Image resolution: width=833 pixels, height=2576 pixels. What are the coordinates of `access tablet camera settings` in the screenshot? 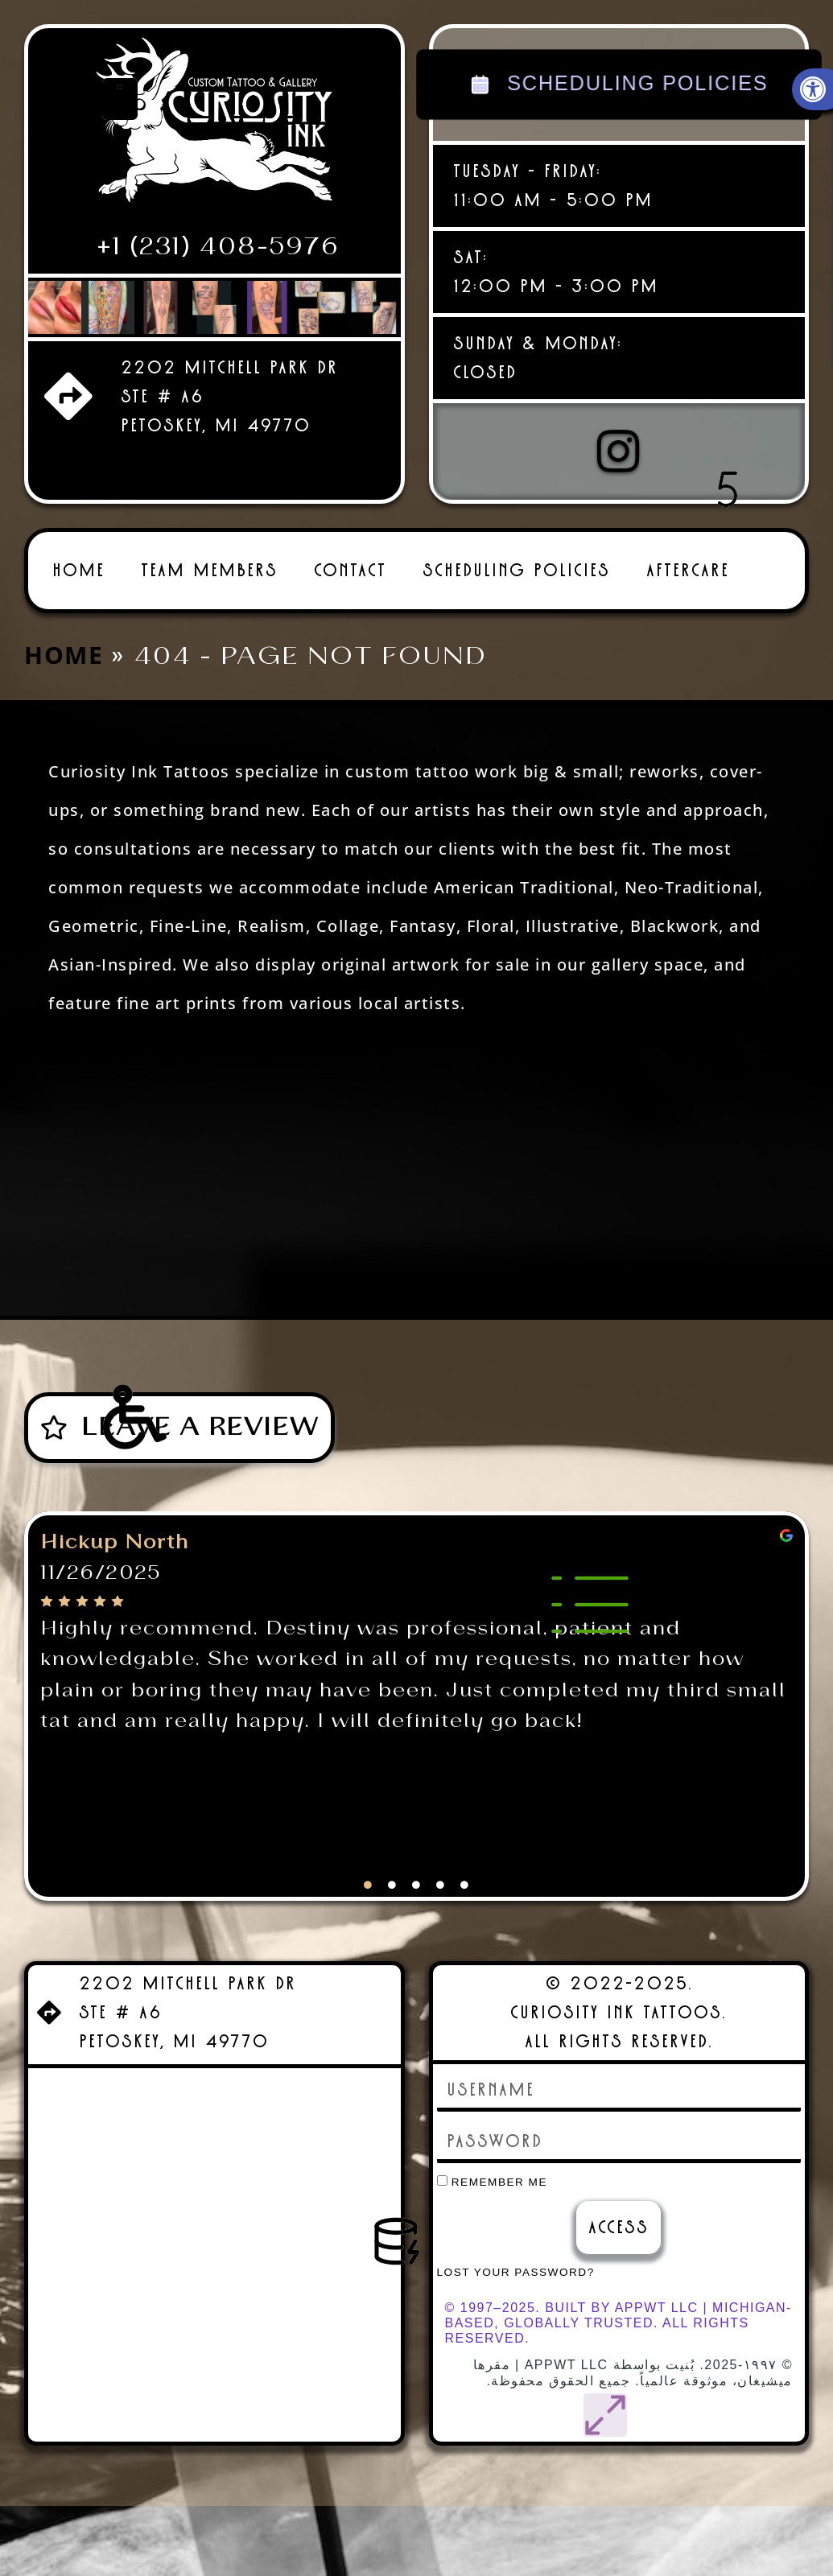 It's located at (120, 99).